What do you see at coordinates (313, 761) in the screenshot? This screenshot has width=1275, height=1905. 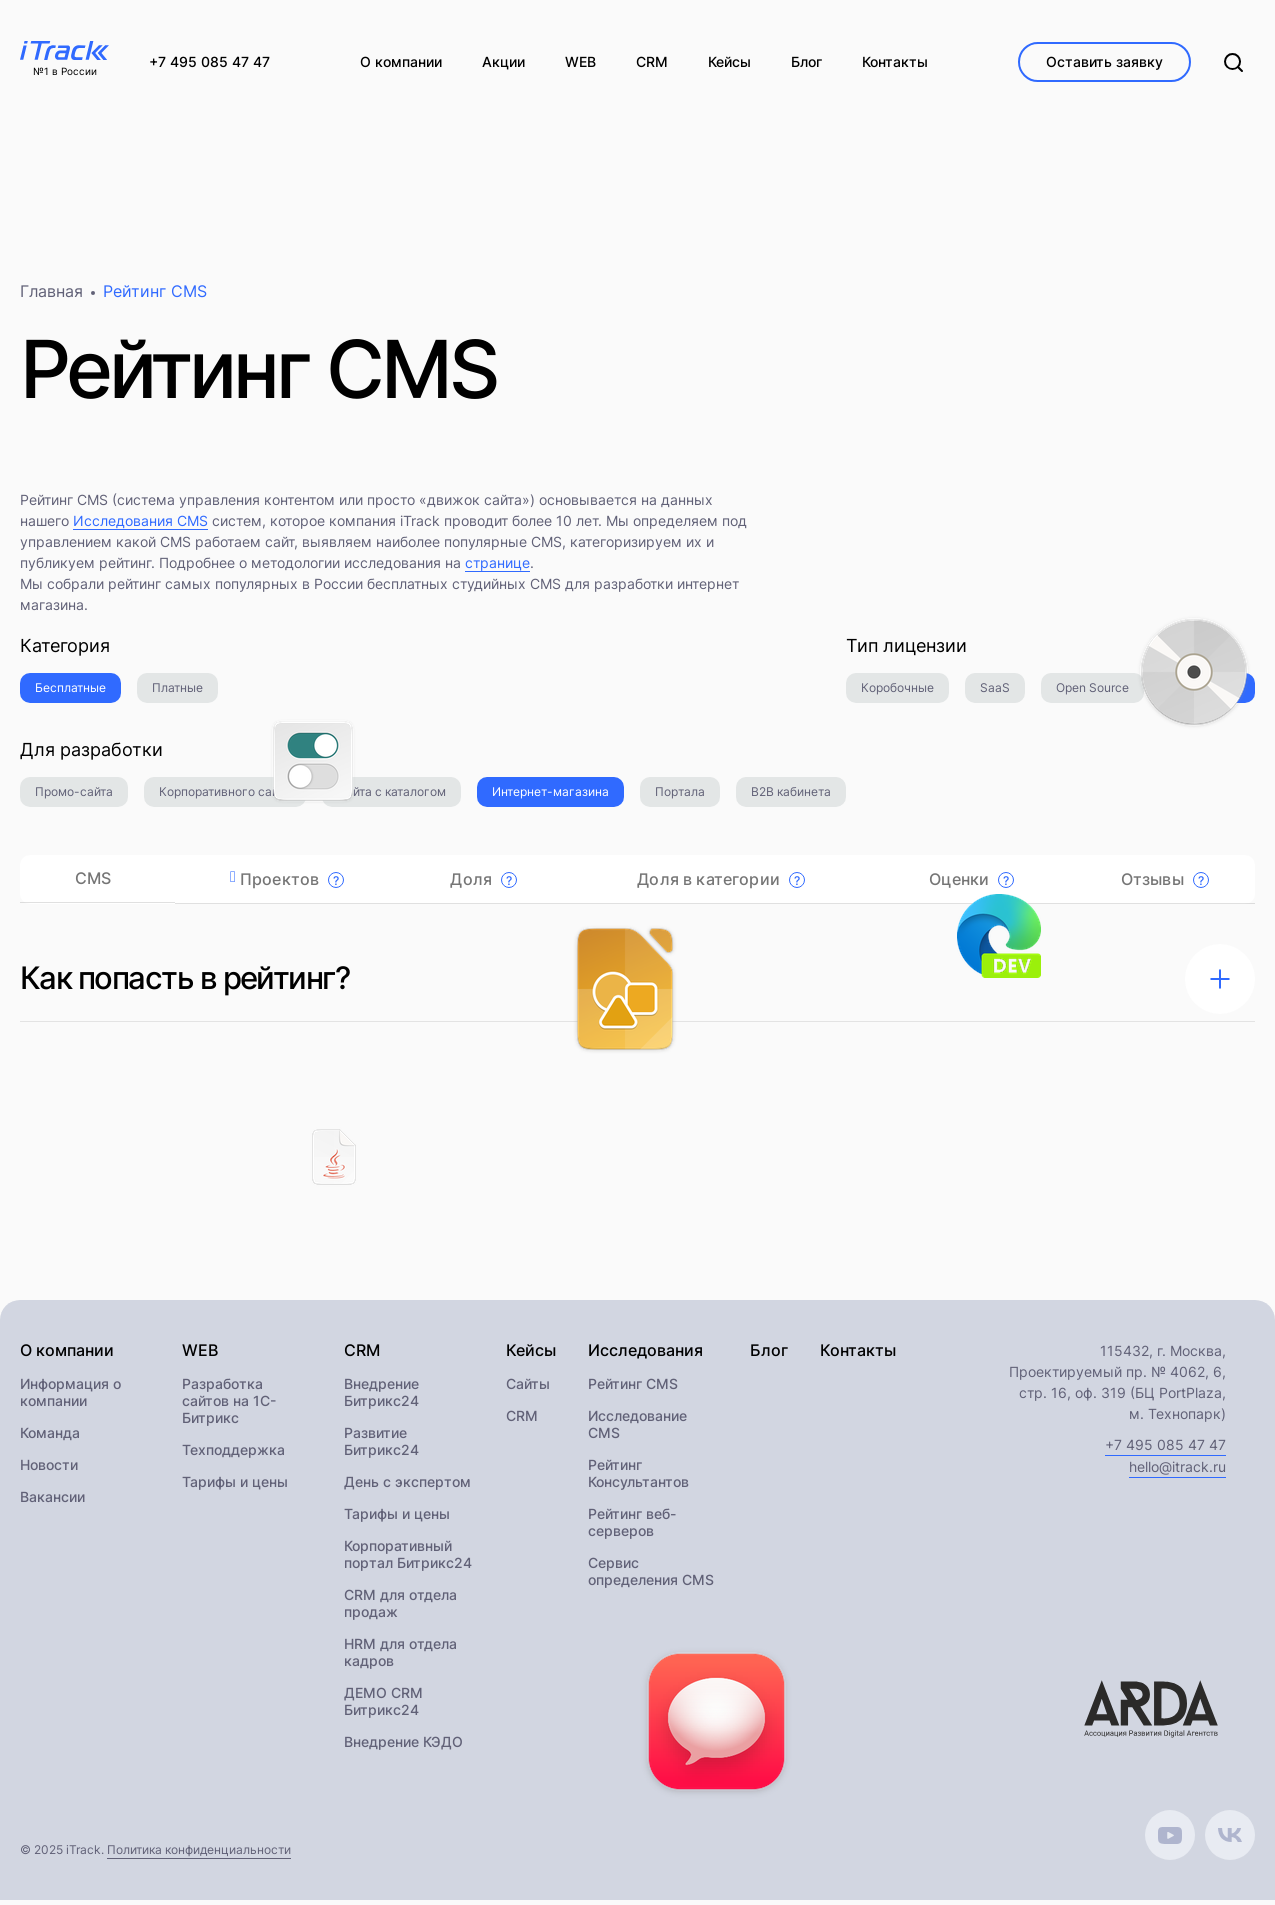 I see `open system tweaks or settings customization` at bounding box center [313, 761].